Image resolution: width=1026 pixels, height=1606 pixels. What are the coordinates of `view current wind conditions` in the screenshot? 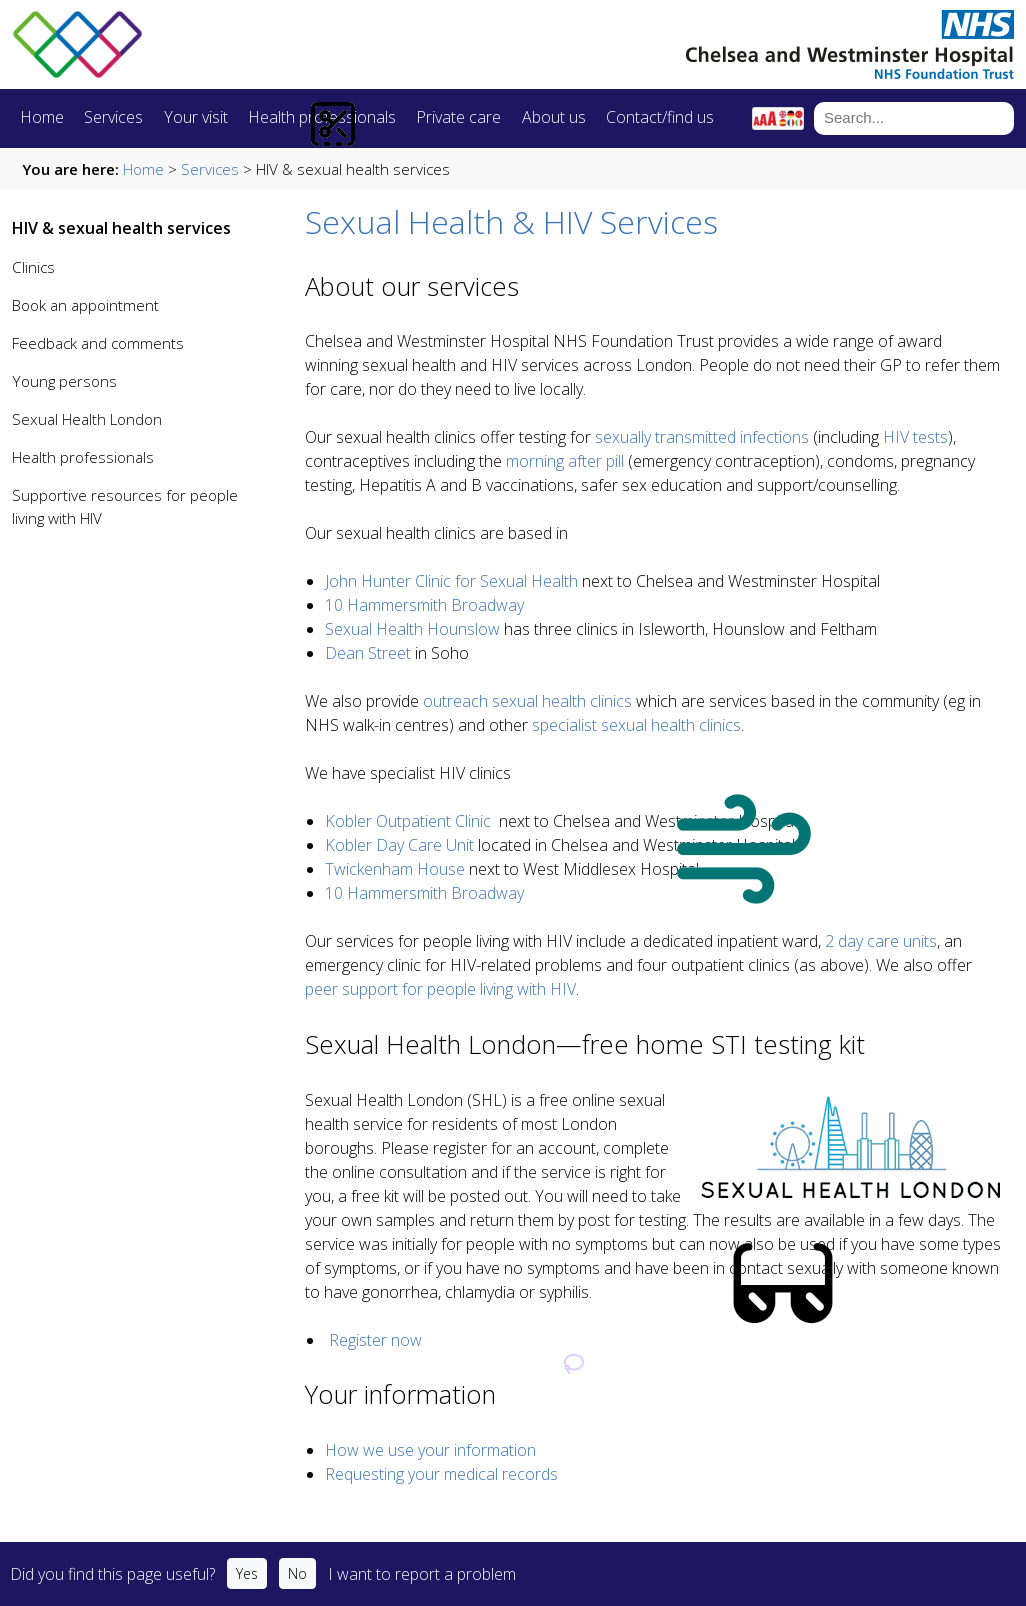 It's located at (744, 849).